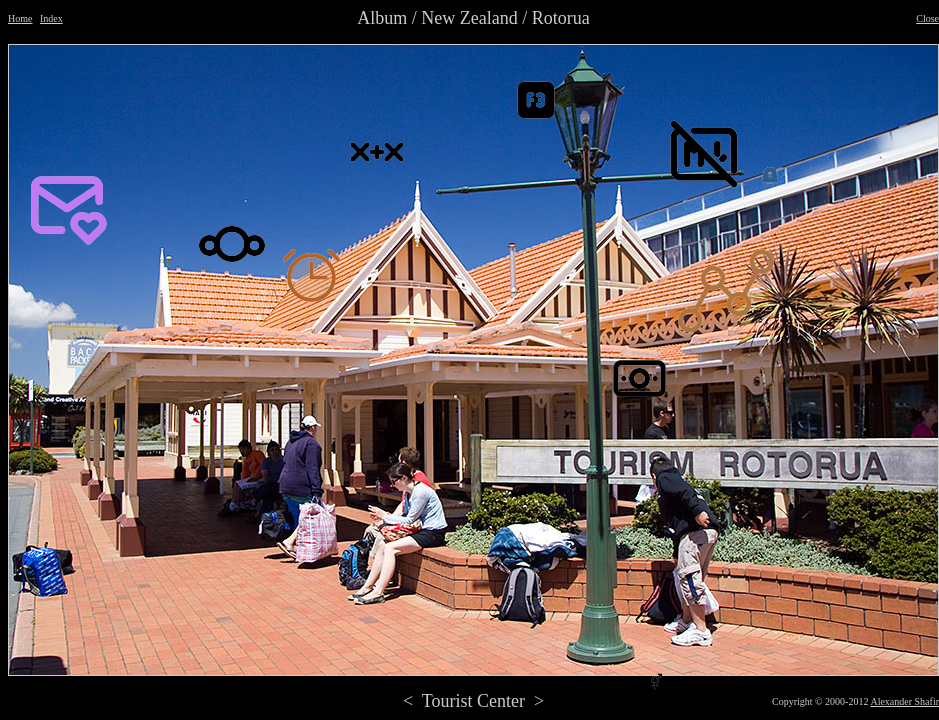 The height and width of the screenshot is (720, 939). I want to click on open nextcloud app, so click(232, 244).